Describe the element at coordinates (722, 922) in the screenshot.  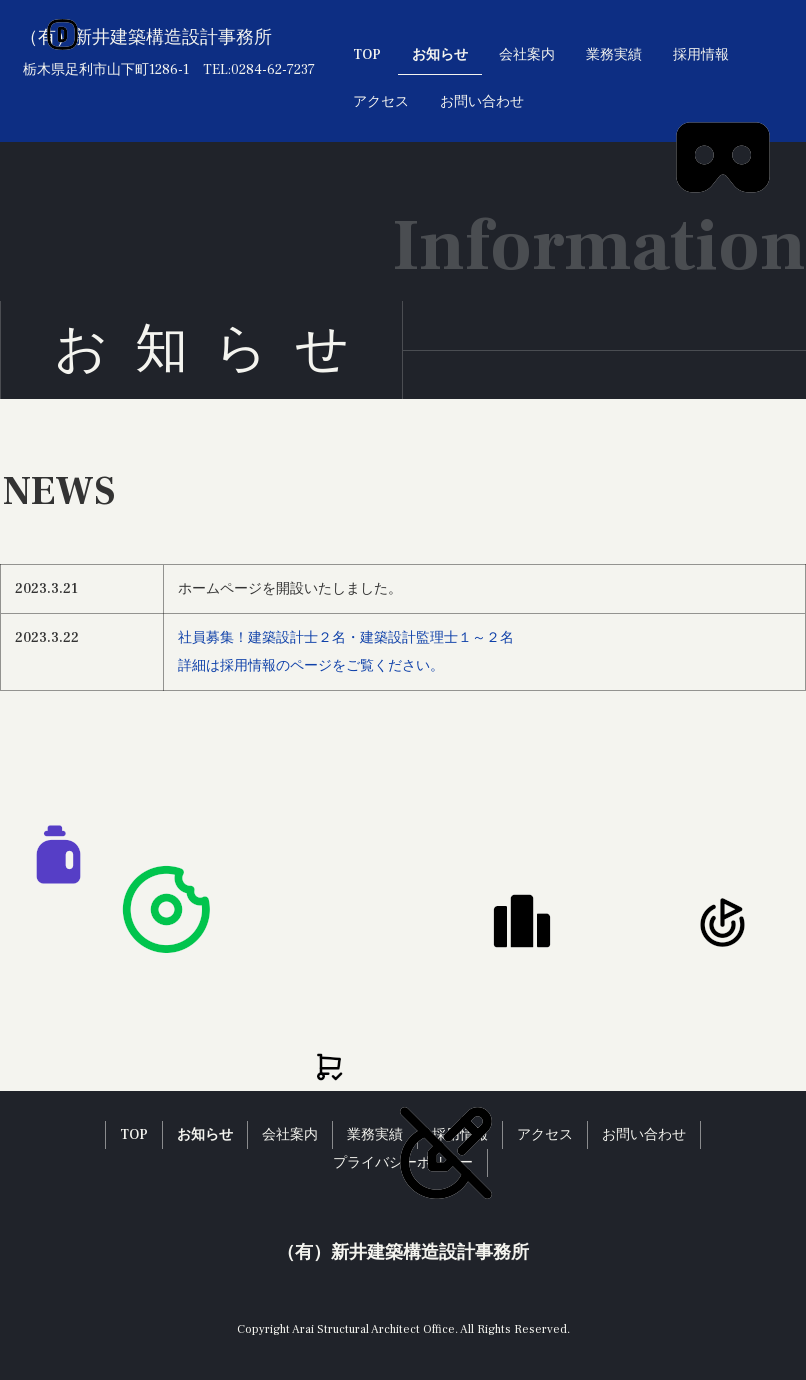
I see `set or track a goal` at that location.